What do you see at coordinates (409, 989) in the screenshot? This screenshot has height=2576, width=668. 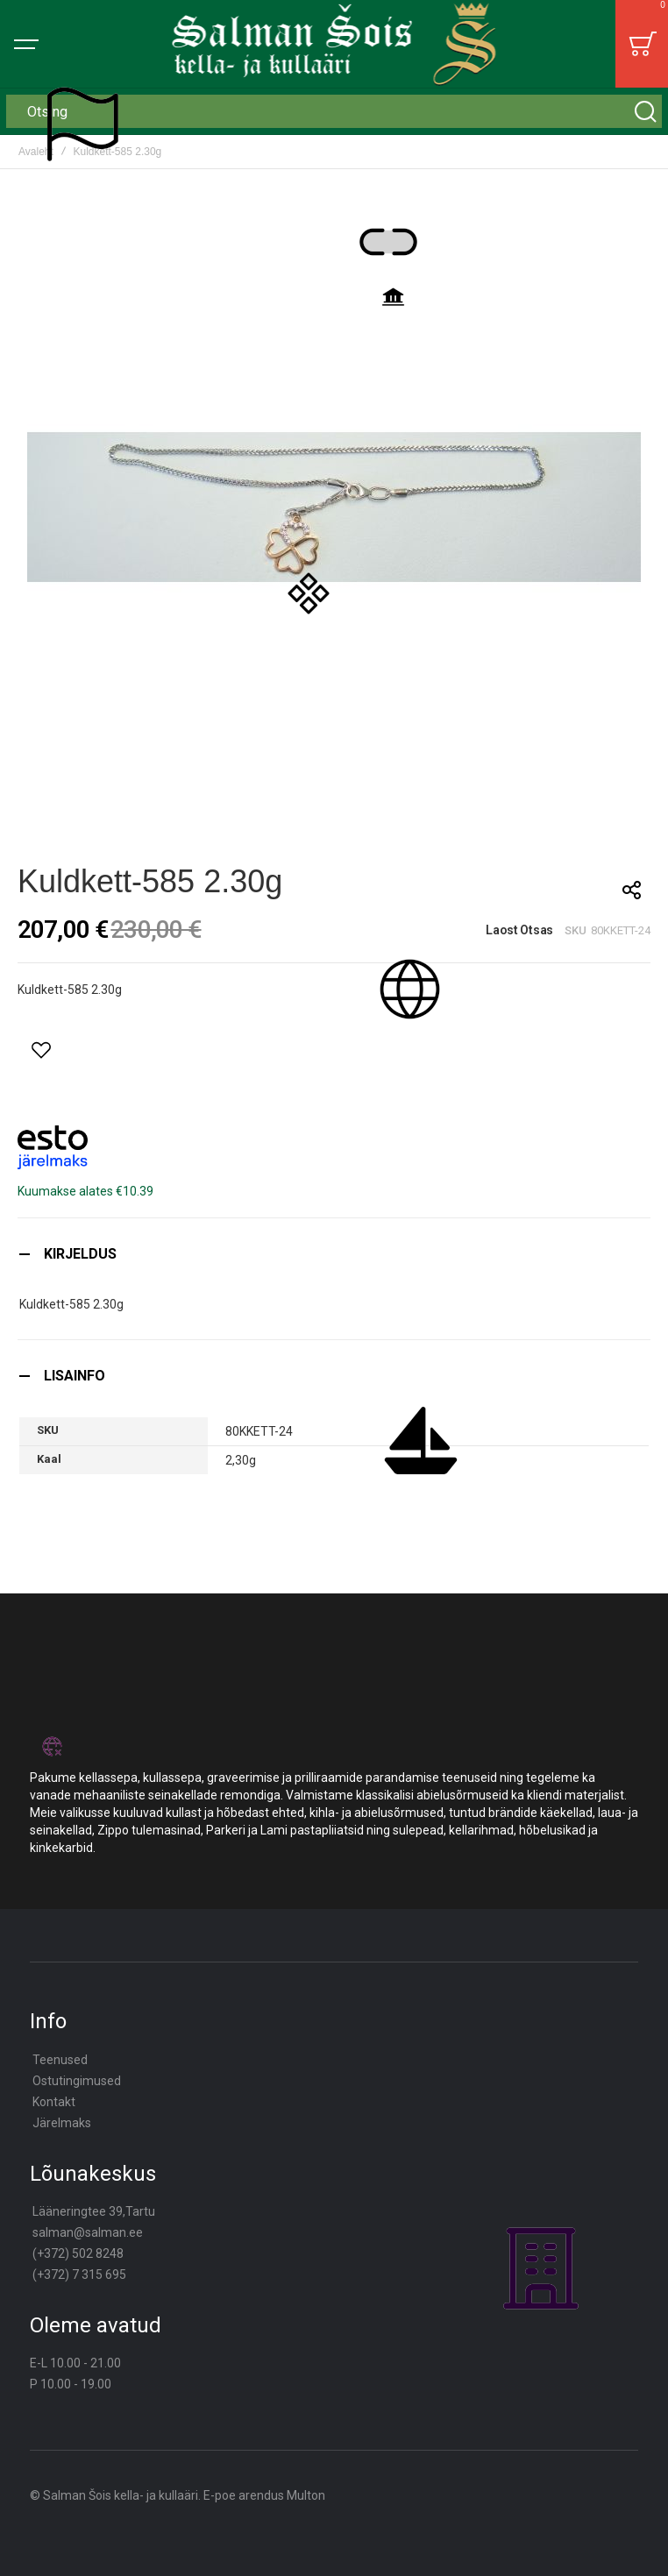 I see `access global or international settings` at bounding box center [409, 989].